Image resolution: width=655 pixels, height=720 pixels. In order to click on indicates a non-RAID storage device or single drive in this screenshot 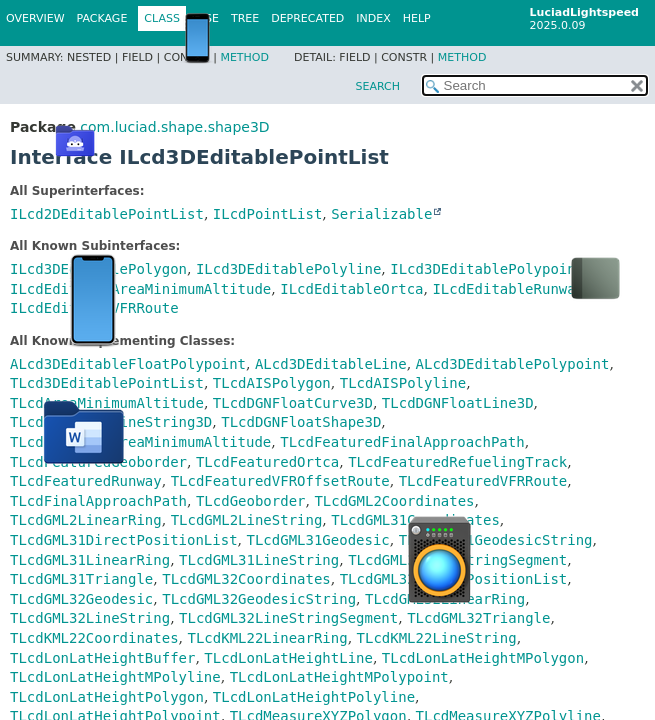, I will do `click(439, 559)`.